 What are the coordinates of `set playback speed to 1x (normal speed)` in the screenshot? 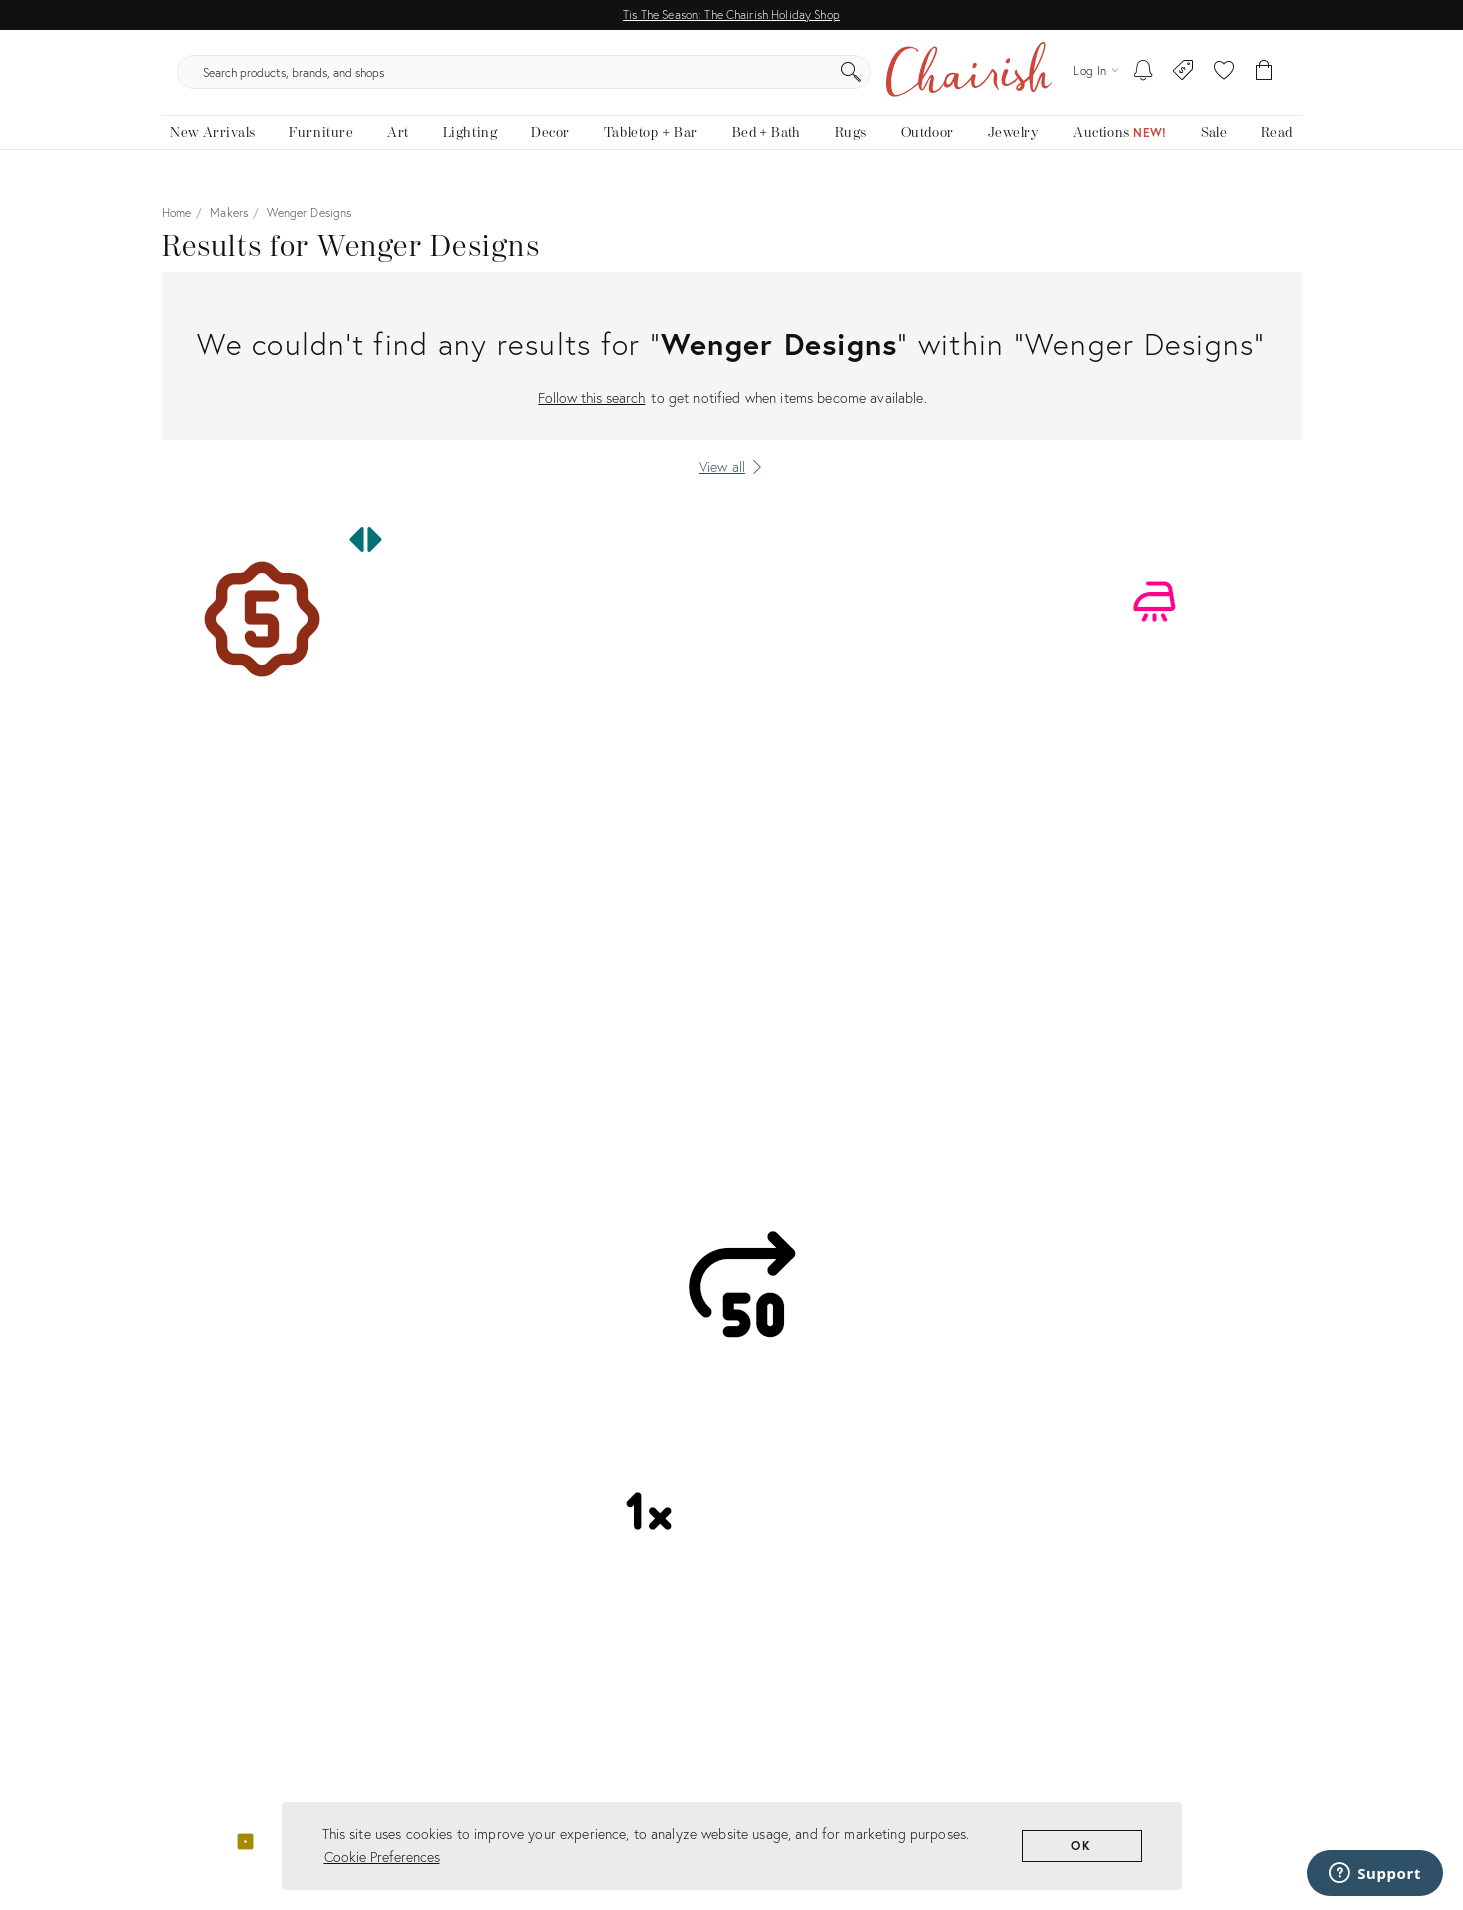 It's located at (649, 1511).